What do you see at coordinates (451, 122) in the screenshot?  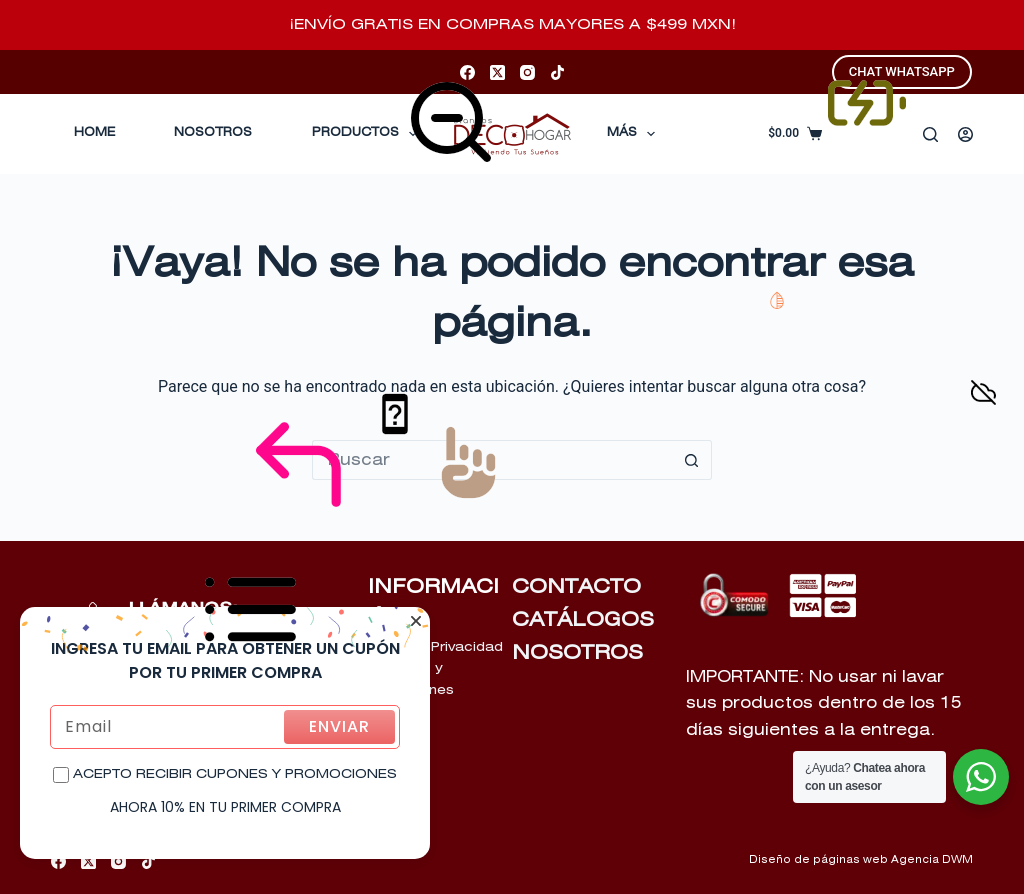 I see `zoom out to see more content` at bounding box center [451, 122].